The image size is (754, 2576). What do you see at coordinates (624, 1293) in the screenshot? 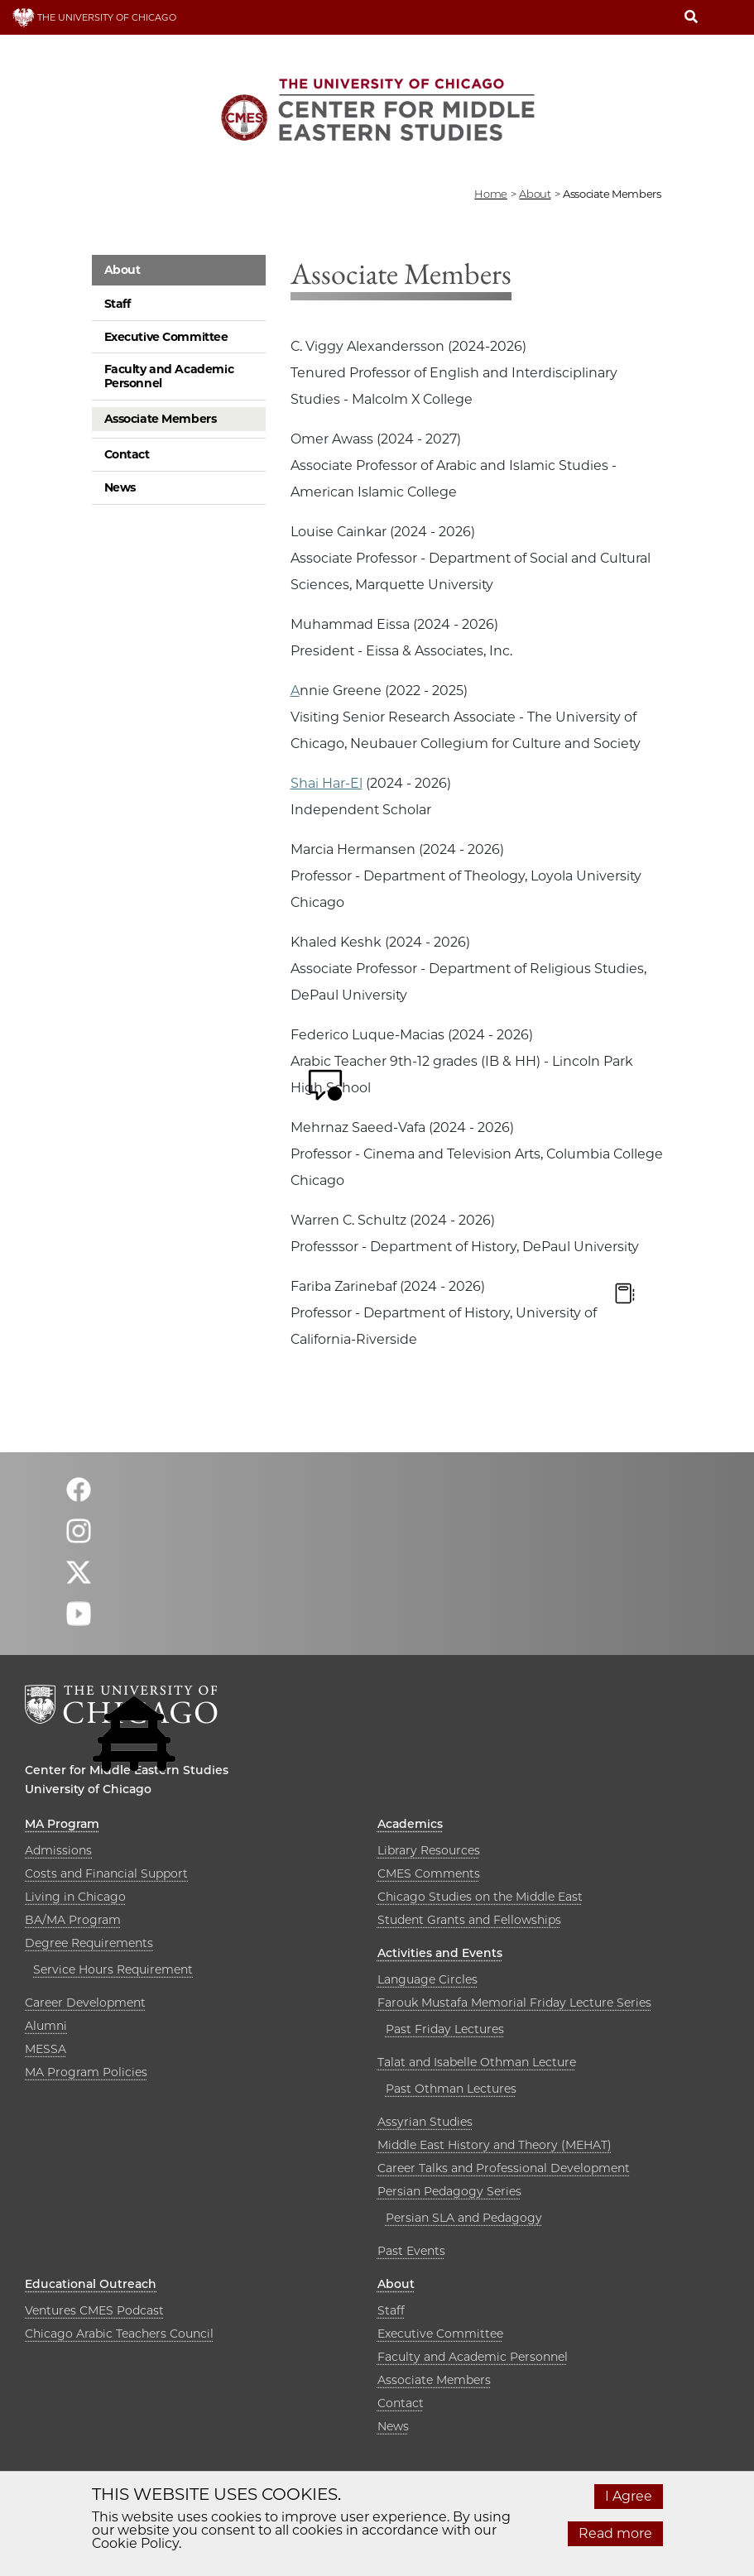
I see `open notebook or journal view` at bounding box center [624, 1293].